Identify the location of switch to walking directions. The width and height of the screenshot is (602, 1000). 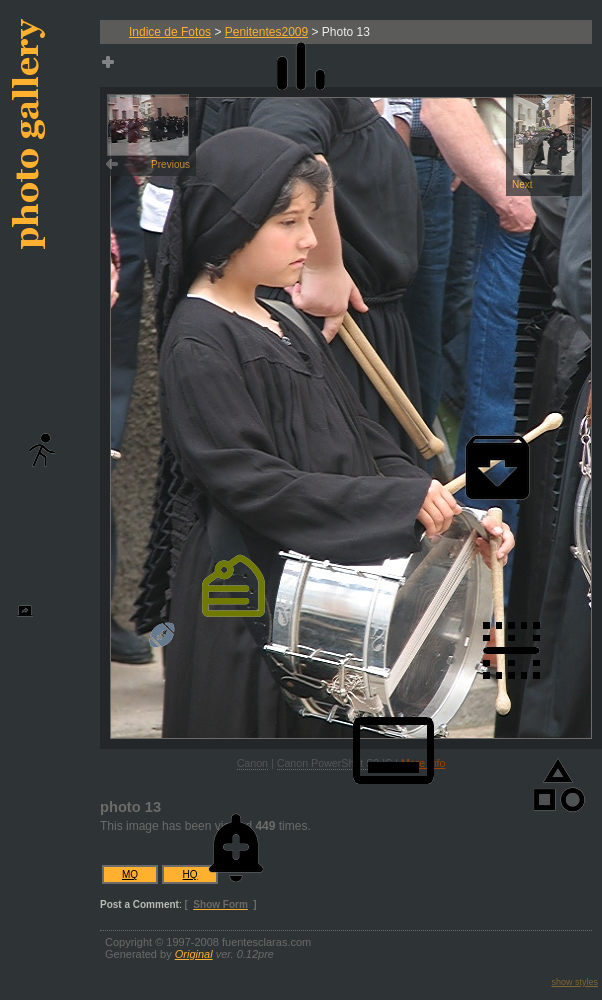
(42, 450).